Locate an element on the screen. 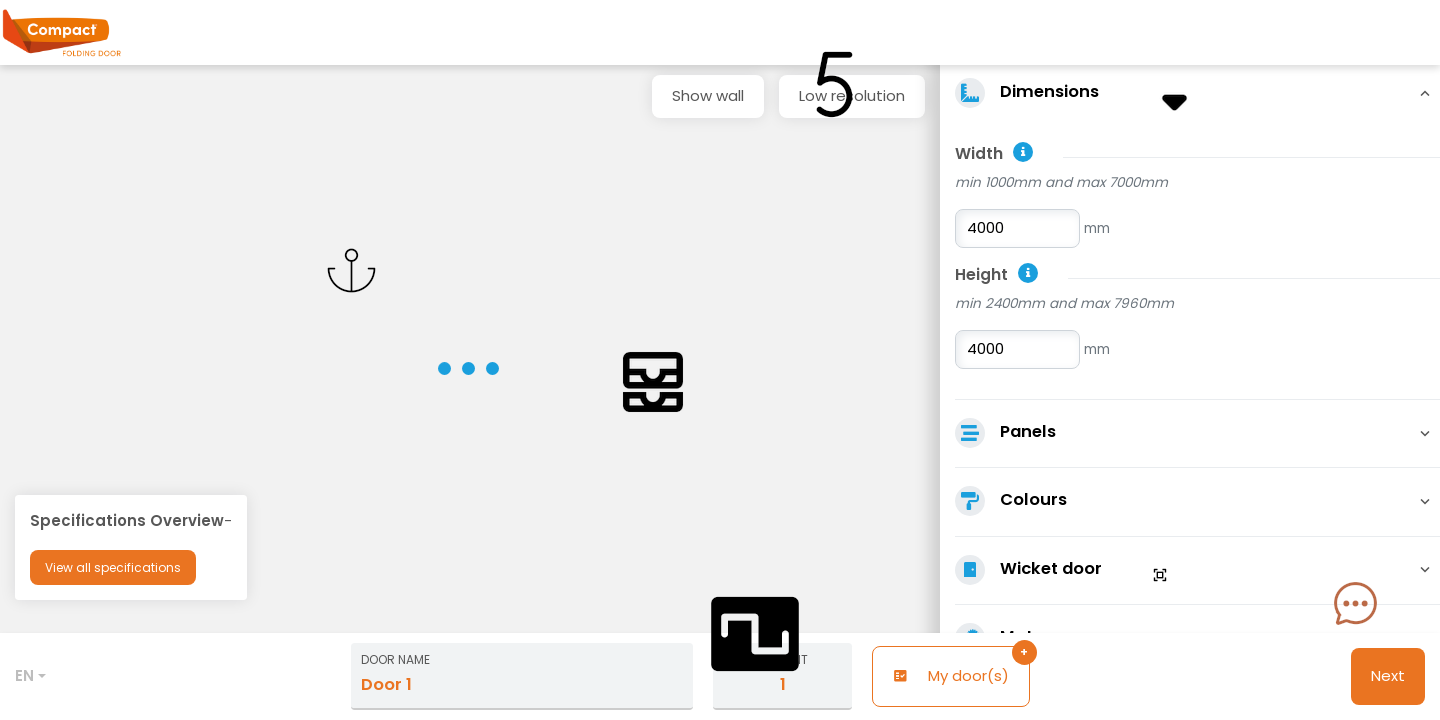 The width and height of the screenshot is (1440, 720). scan a QR code or barcode is located at coordinates (1160, 575).